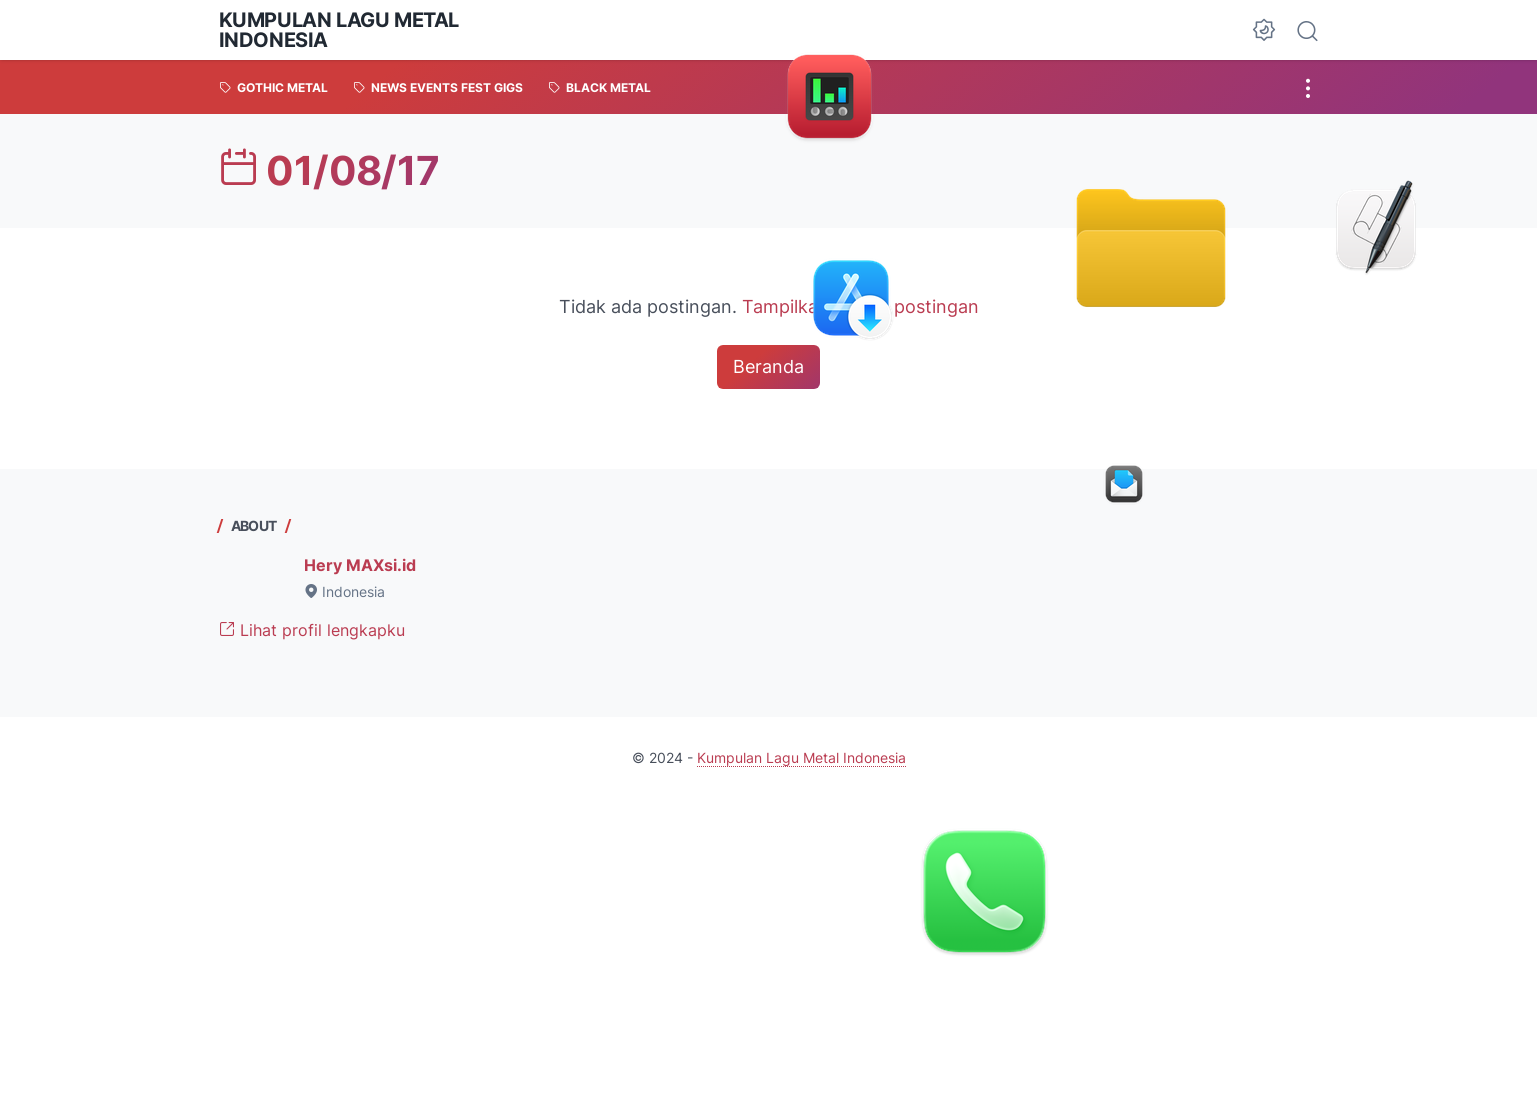 This screenshot has height=1104, width=1537. Describe the element at coordinates (1151, 248) in the screenshot. I see `open folder containing files or documents` at that location.